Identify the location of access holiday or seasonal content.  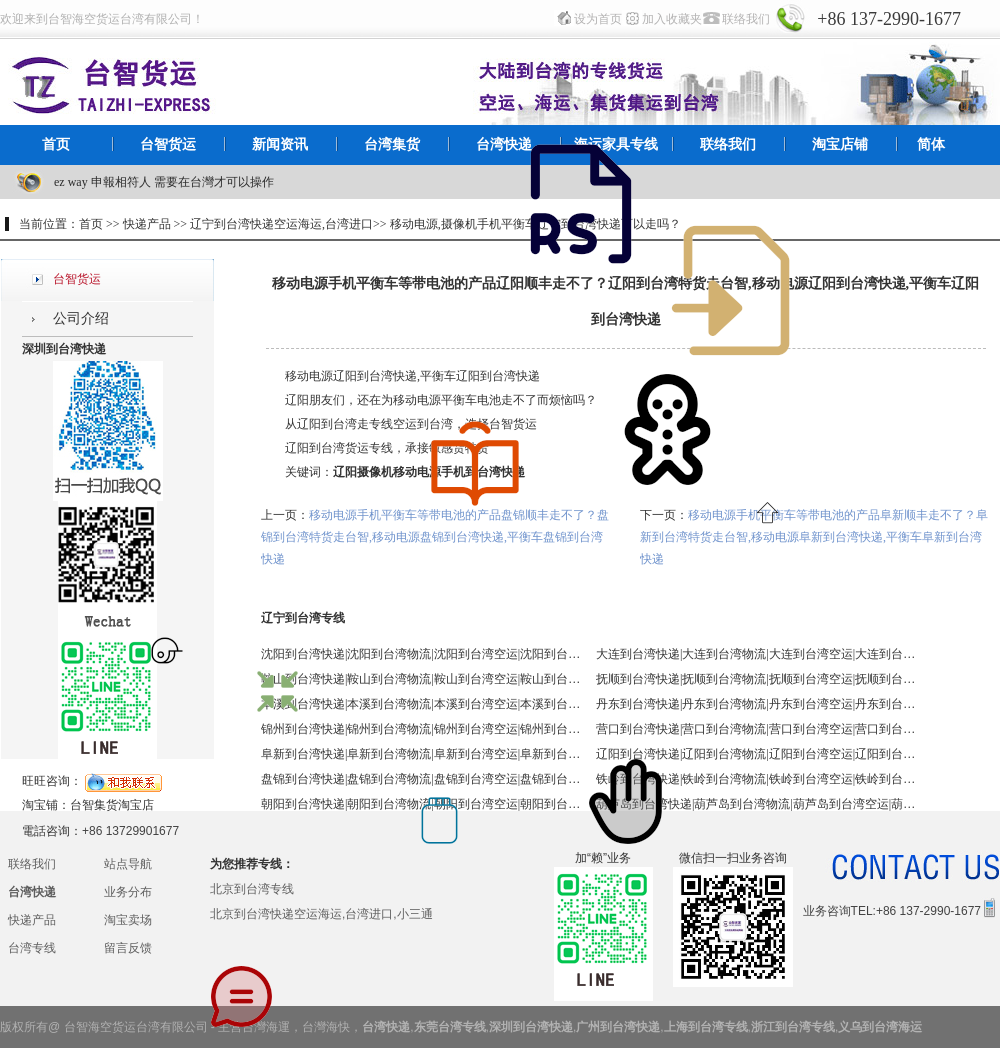
(667, 429).